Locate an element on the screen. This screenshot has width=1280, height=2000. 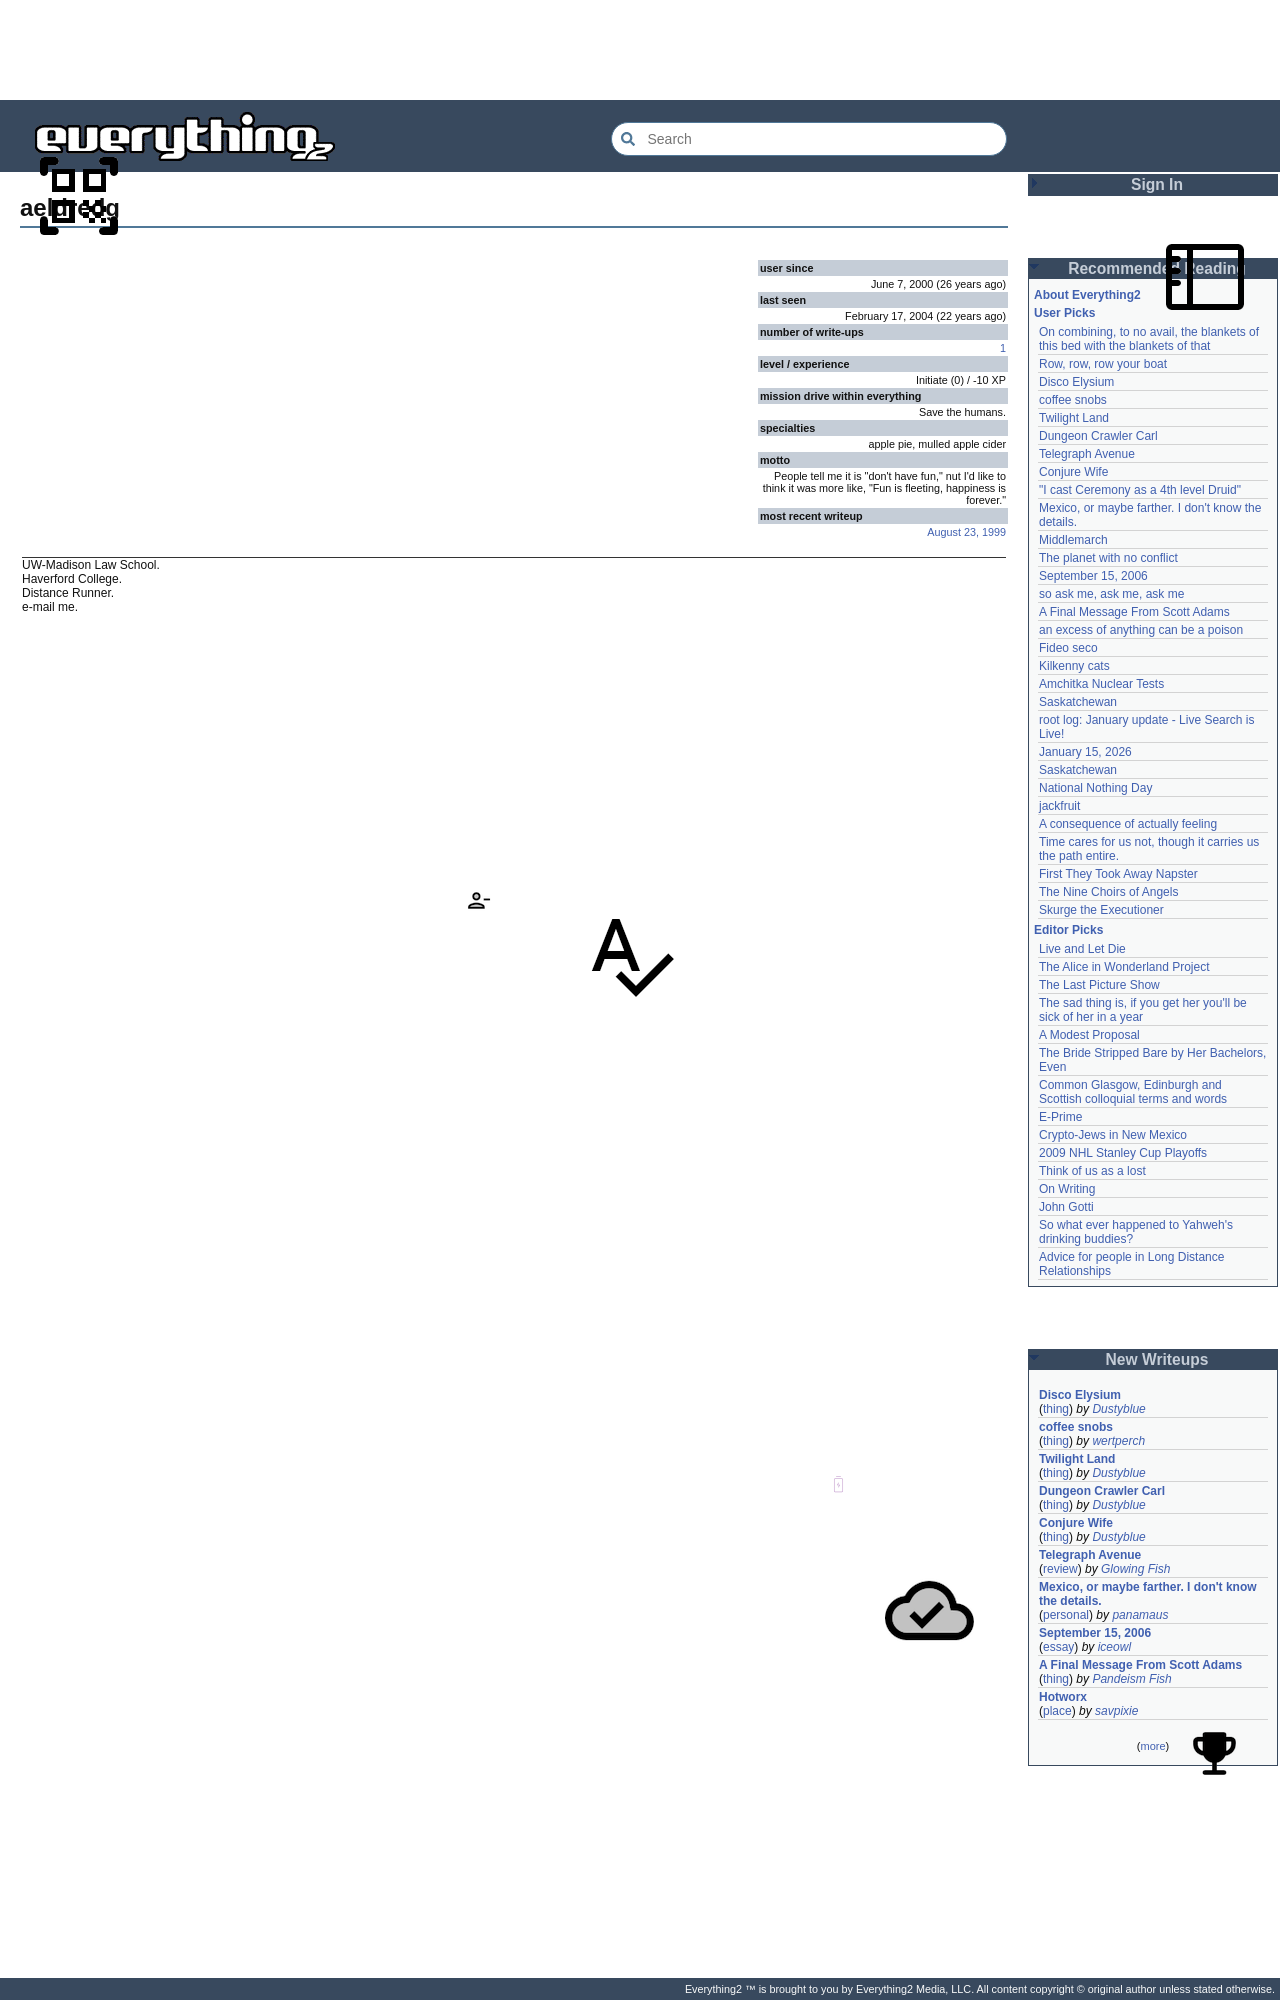
scan a QR code is located at coordinates (79, 196).